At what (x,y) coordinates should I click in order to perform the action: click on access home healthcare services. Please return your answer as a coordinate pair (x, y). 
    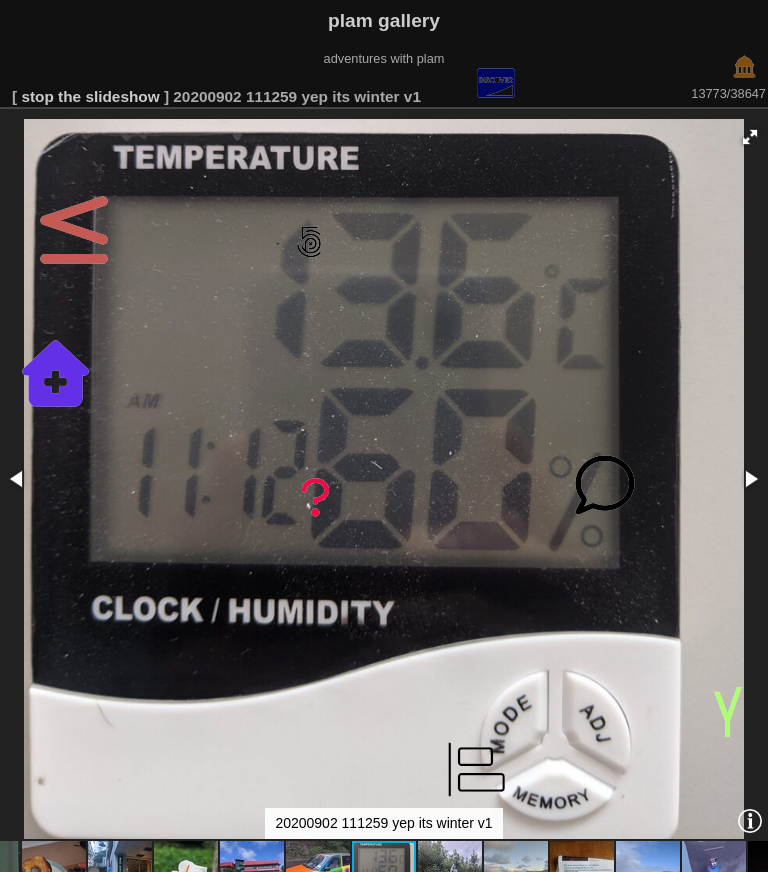
    Looking at the image, I should click on (55, 373).